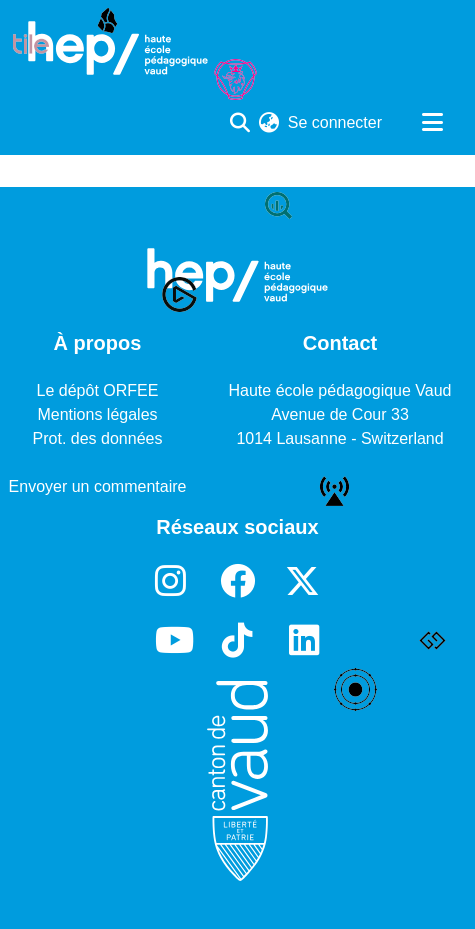 The width and height of the screenshot is (475, 929). What do you see at coordinates (334, 490) in the screenshot?
I see `access wireless network or broadcasting settings` at bounding box center [334, 490].